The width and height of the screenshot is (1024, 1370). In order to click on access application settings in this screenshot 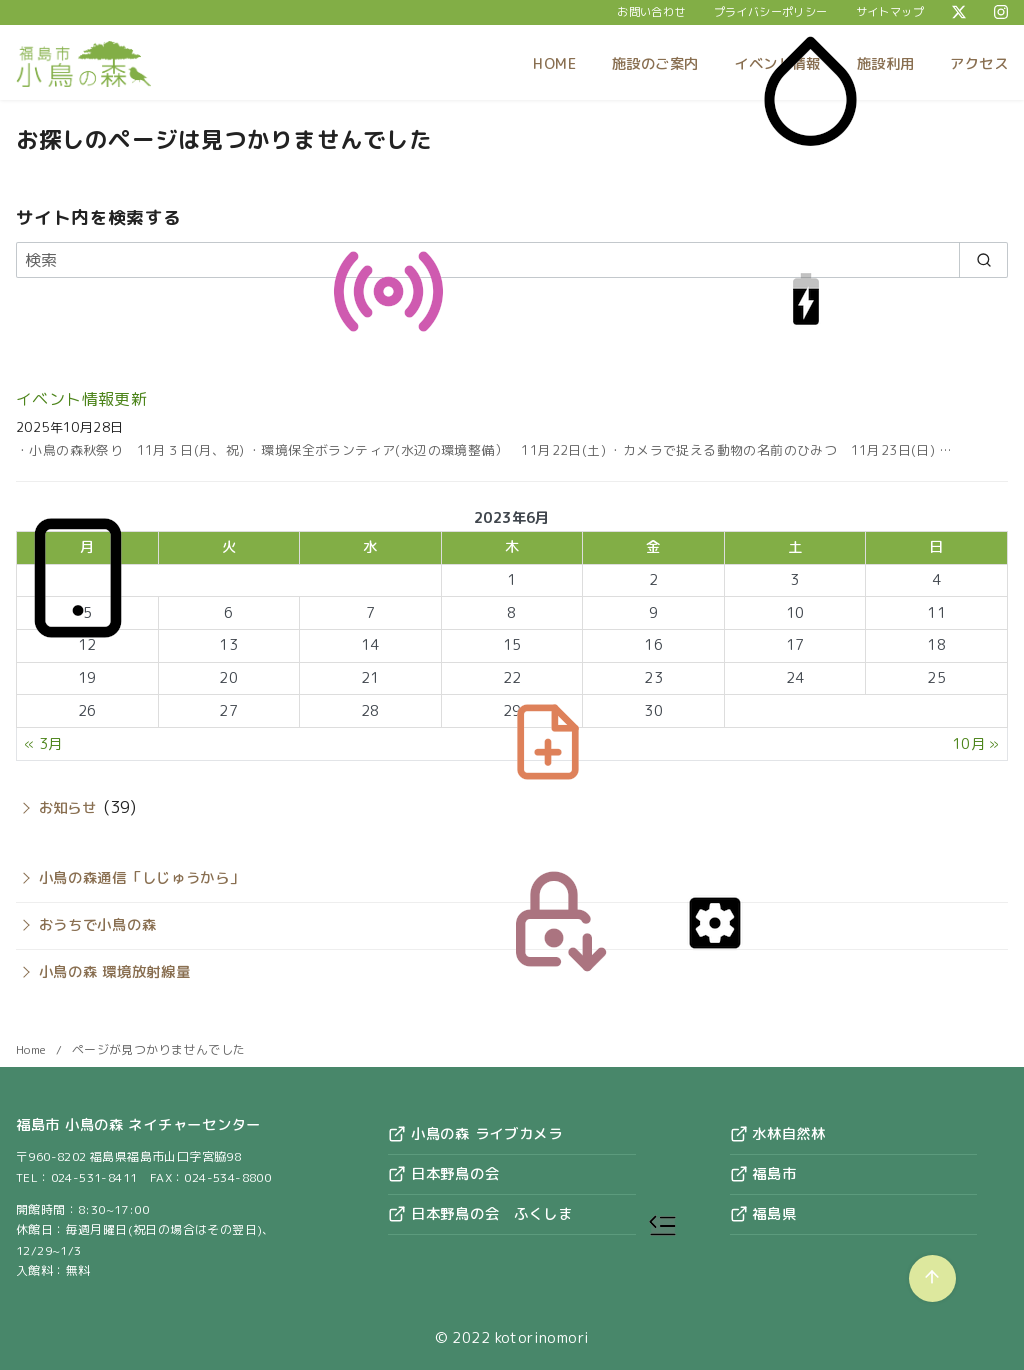, I will do `click(715, 923)`.